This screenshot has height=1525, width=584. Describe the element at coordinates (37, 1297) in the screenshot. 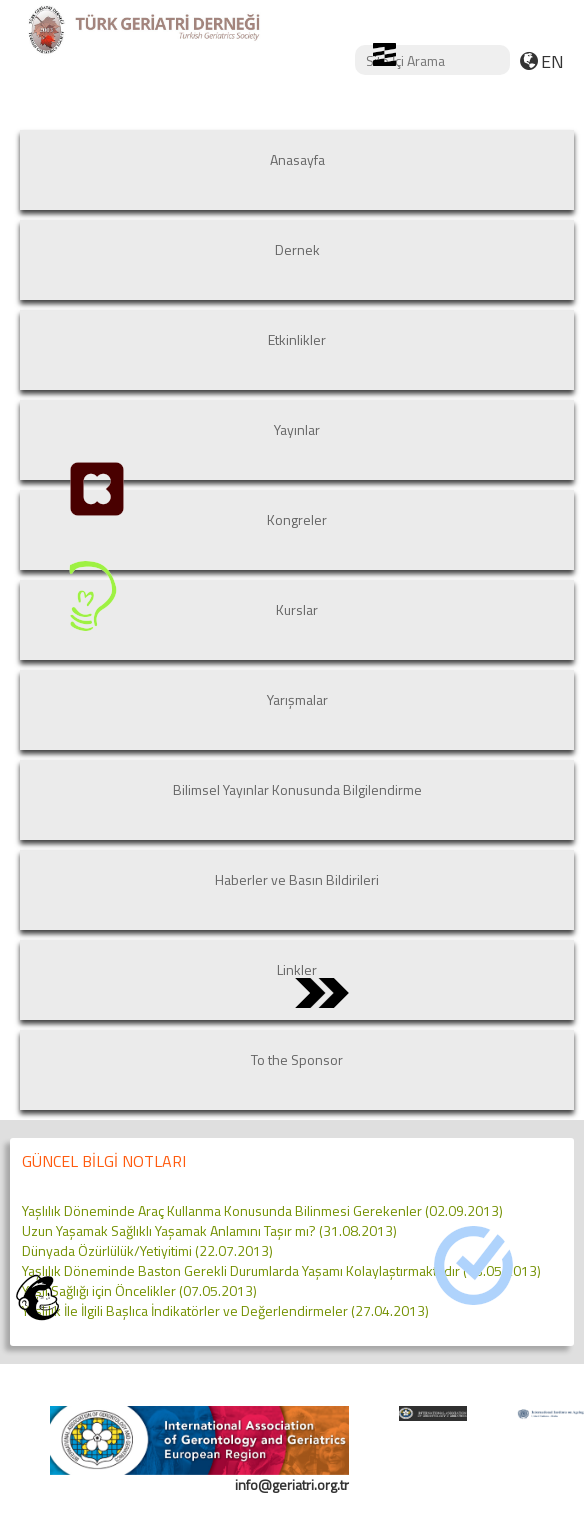

I see `open mailchimp email marketing platform` at that location.